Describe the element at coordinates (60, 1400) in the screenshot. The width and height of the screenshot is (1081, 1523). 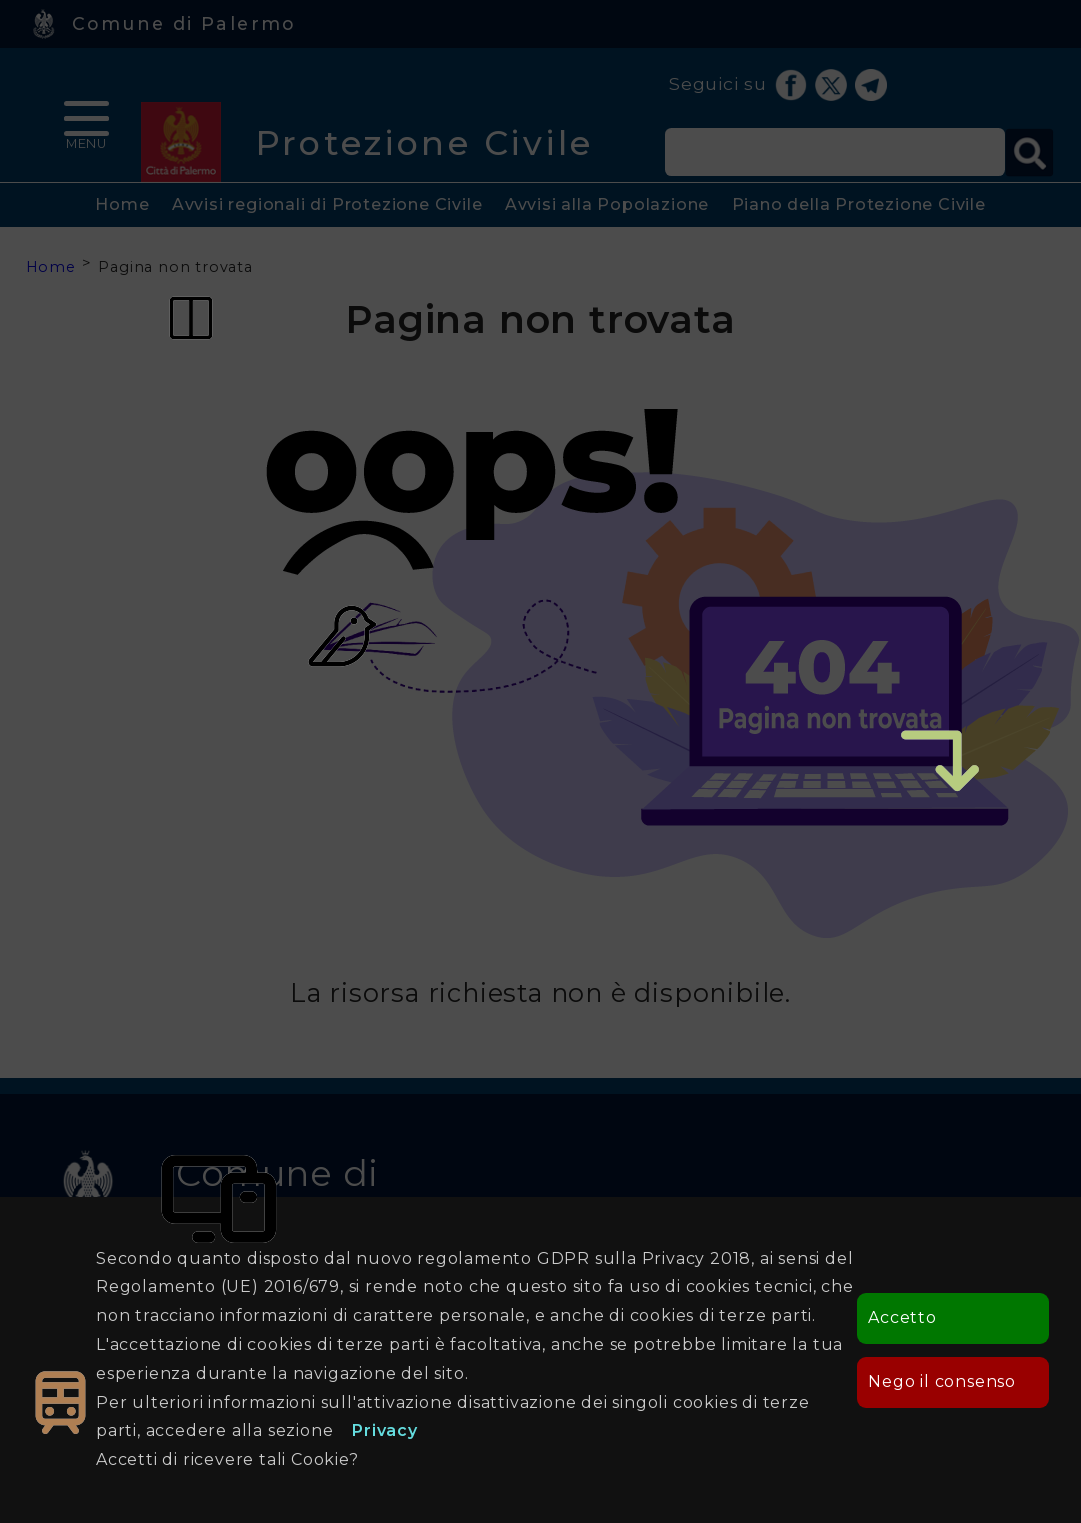
I see `access train schedules or railway information` at that location.